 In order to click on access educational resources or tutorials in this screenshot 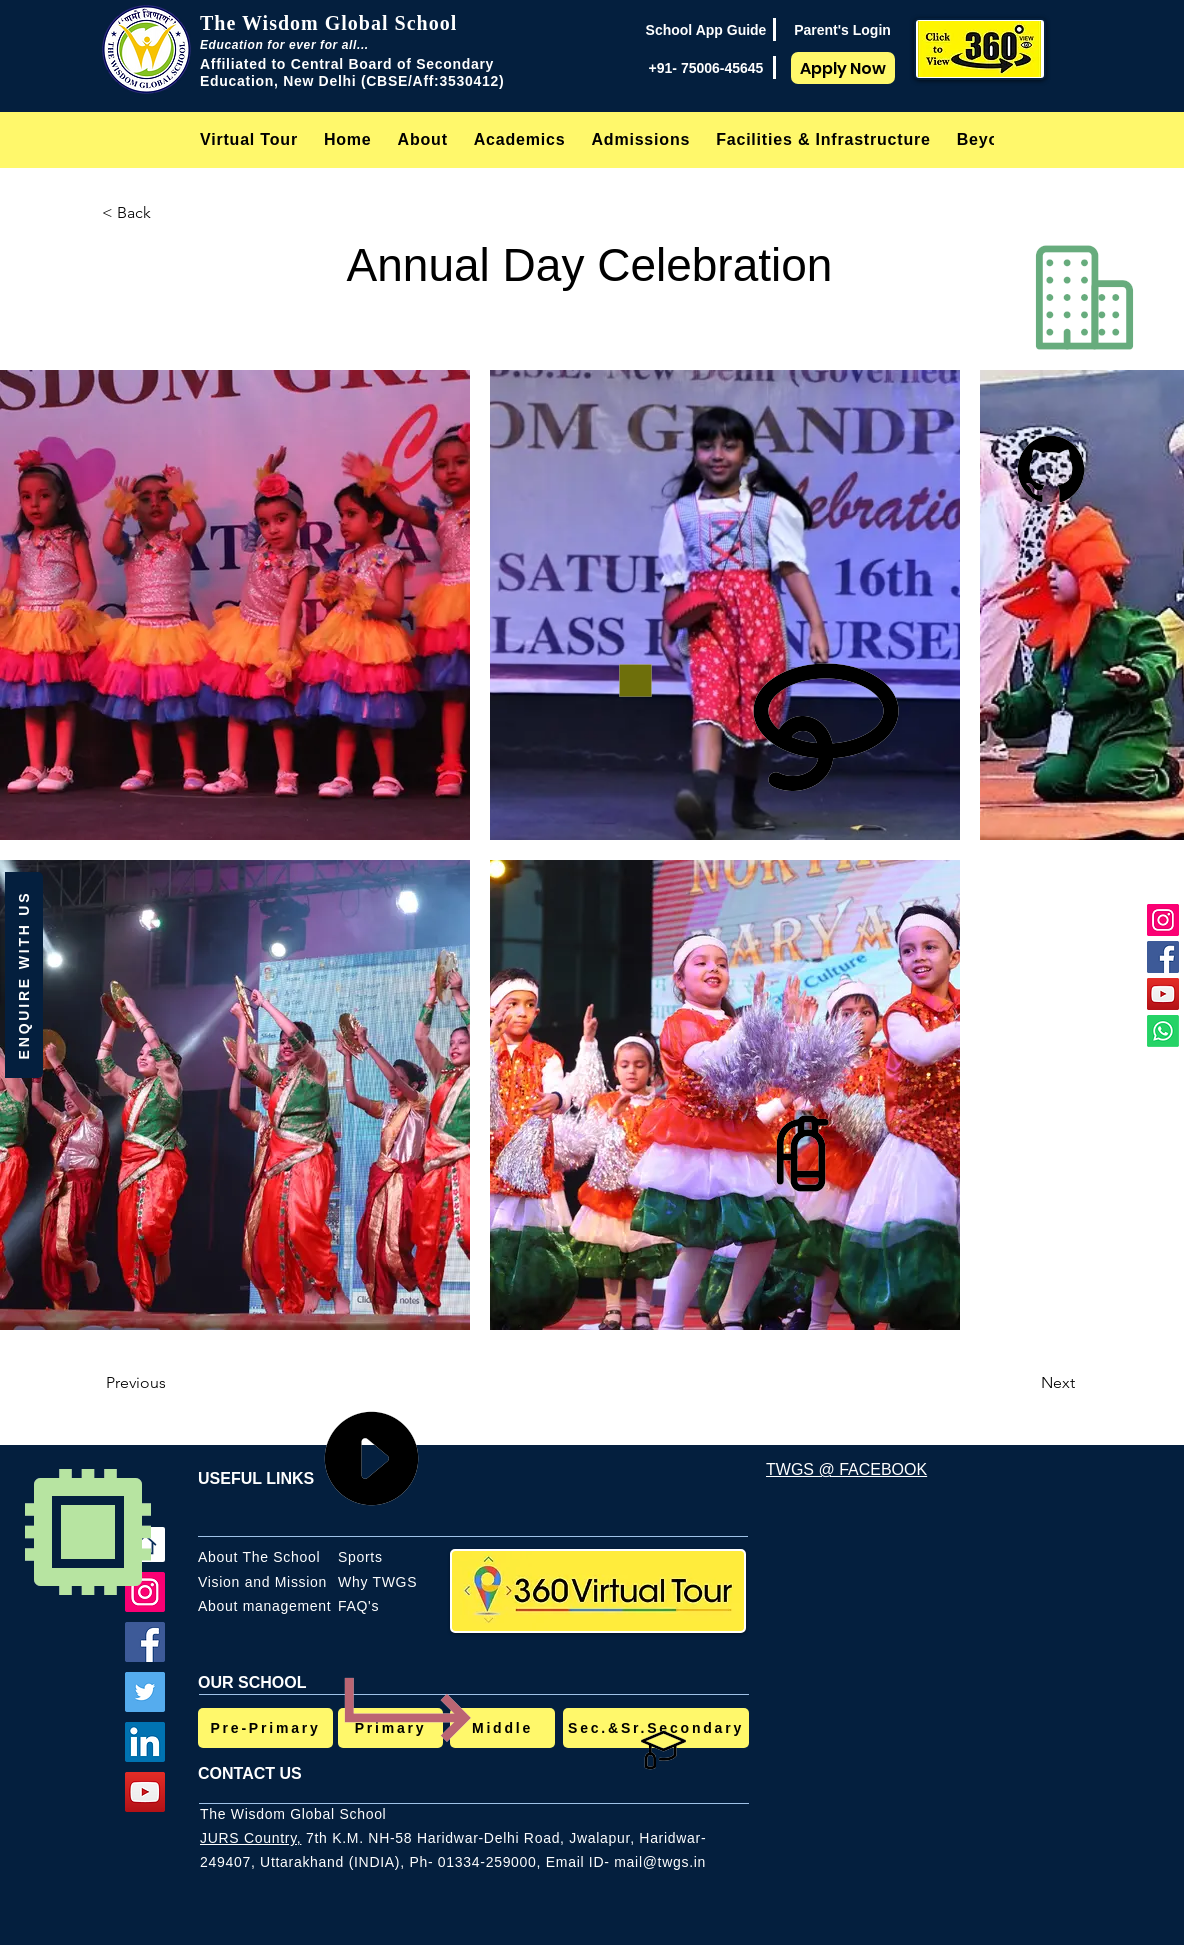, I will do `click(663, 1749)`.